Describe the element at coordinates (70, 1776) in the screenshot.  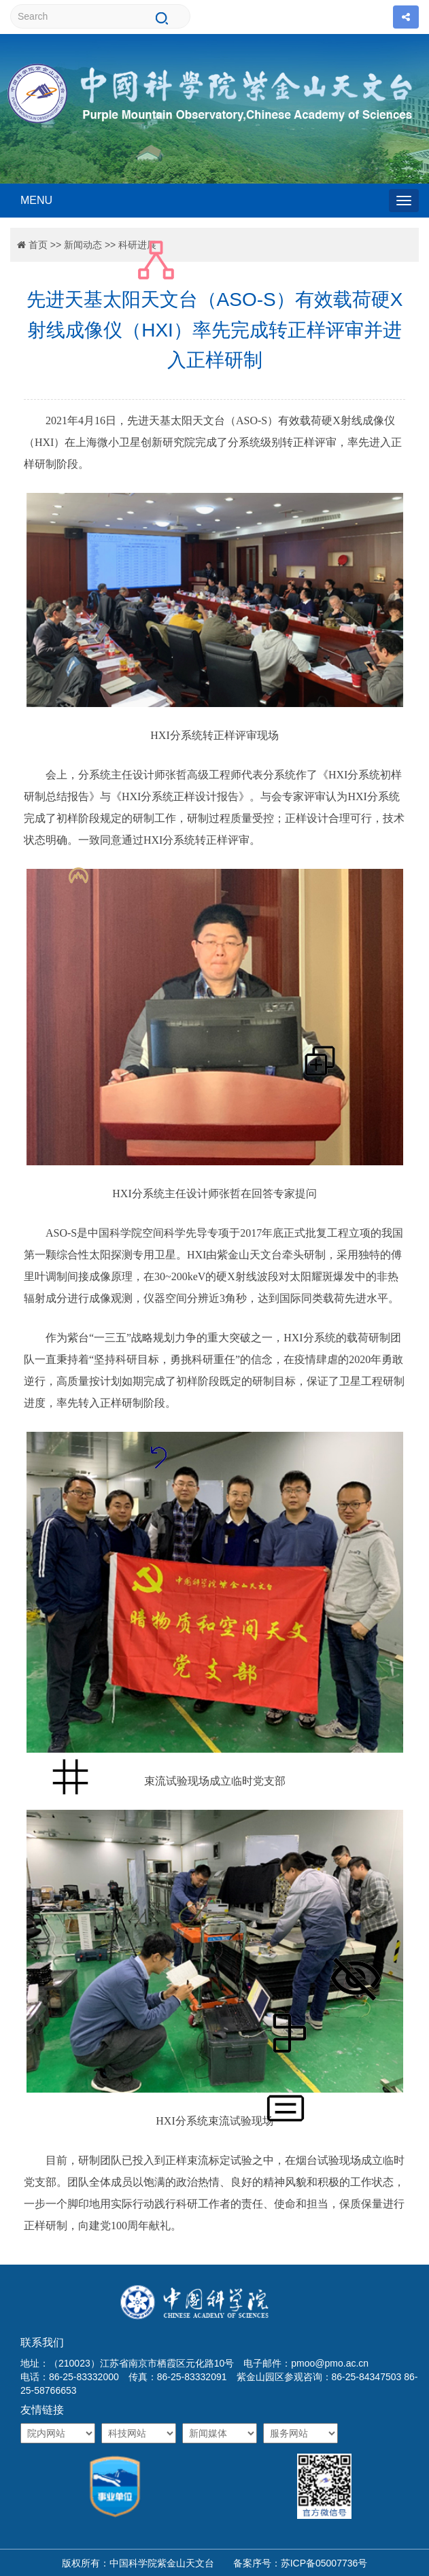
I see `indicates a numeric variable or constant in code` at that location.